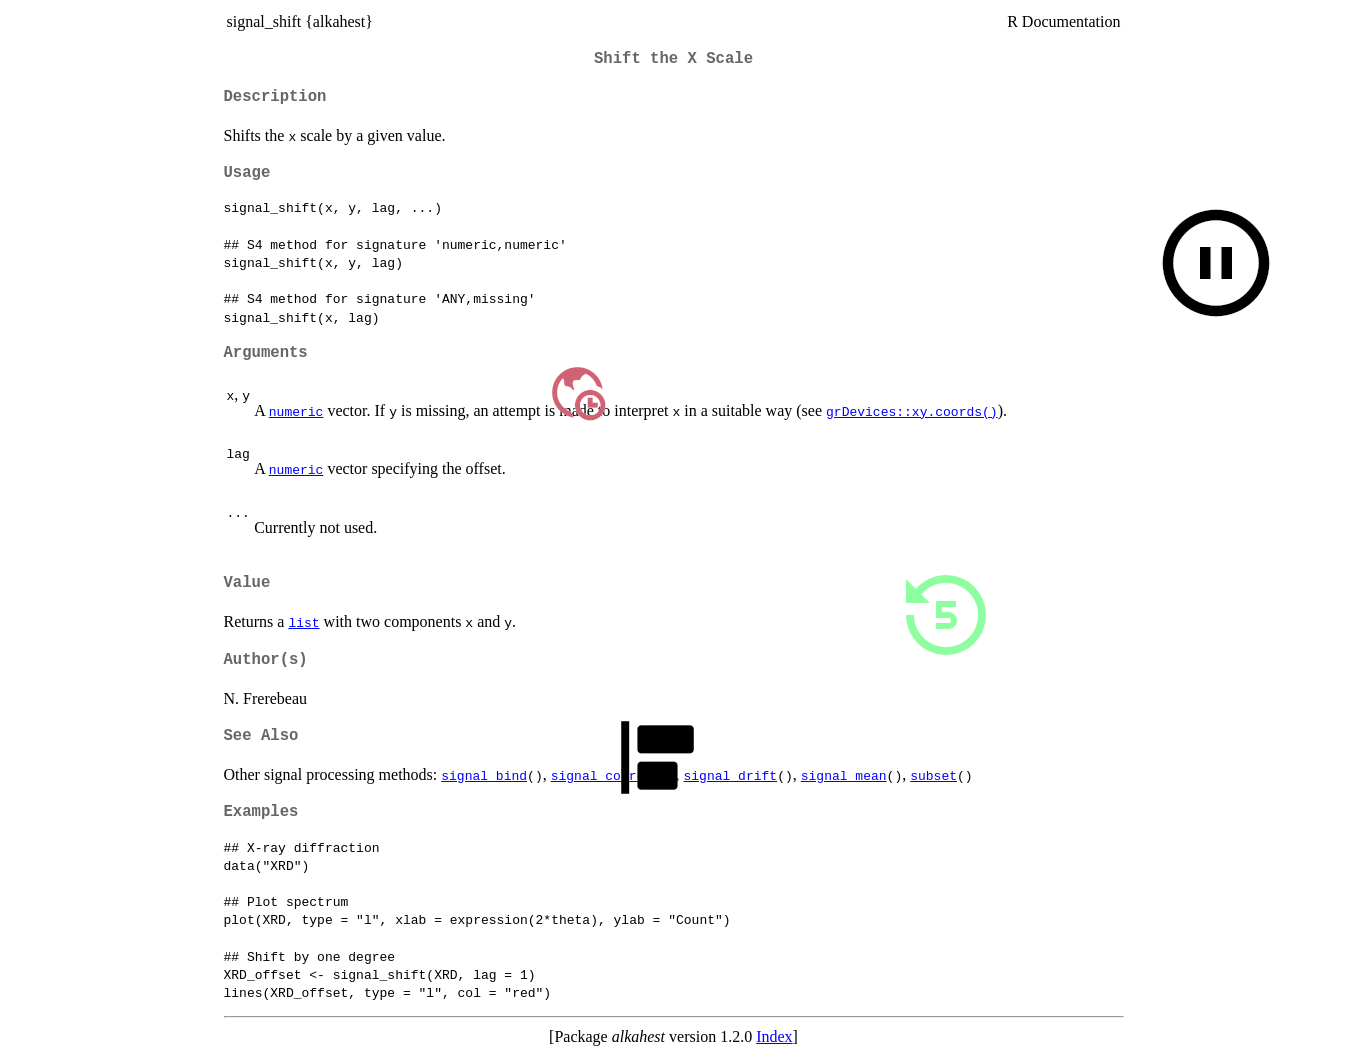 This screenshot has width=1347, height=1057. What do you see at coordinates (946, 615) in the screenshot?
I see `rewind 5 seconds` at bounding box center [946, 615].